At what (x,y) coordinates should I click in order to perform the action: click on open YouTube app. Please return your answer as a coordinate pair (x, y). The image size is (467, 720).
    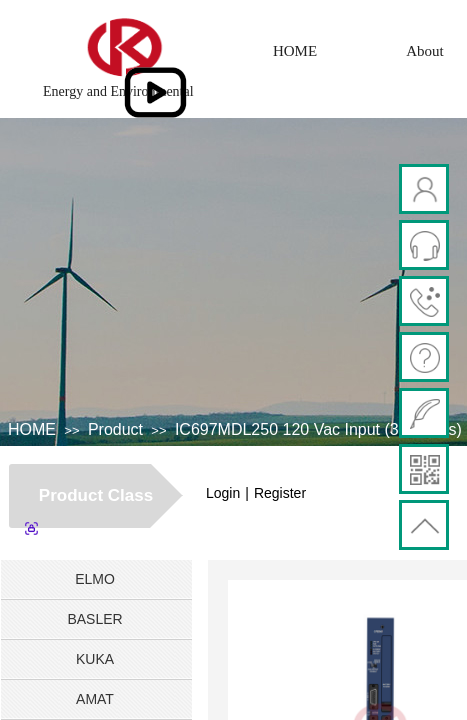
    Looking at the image, I should click on (155, 92).